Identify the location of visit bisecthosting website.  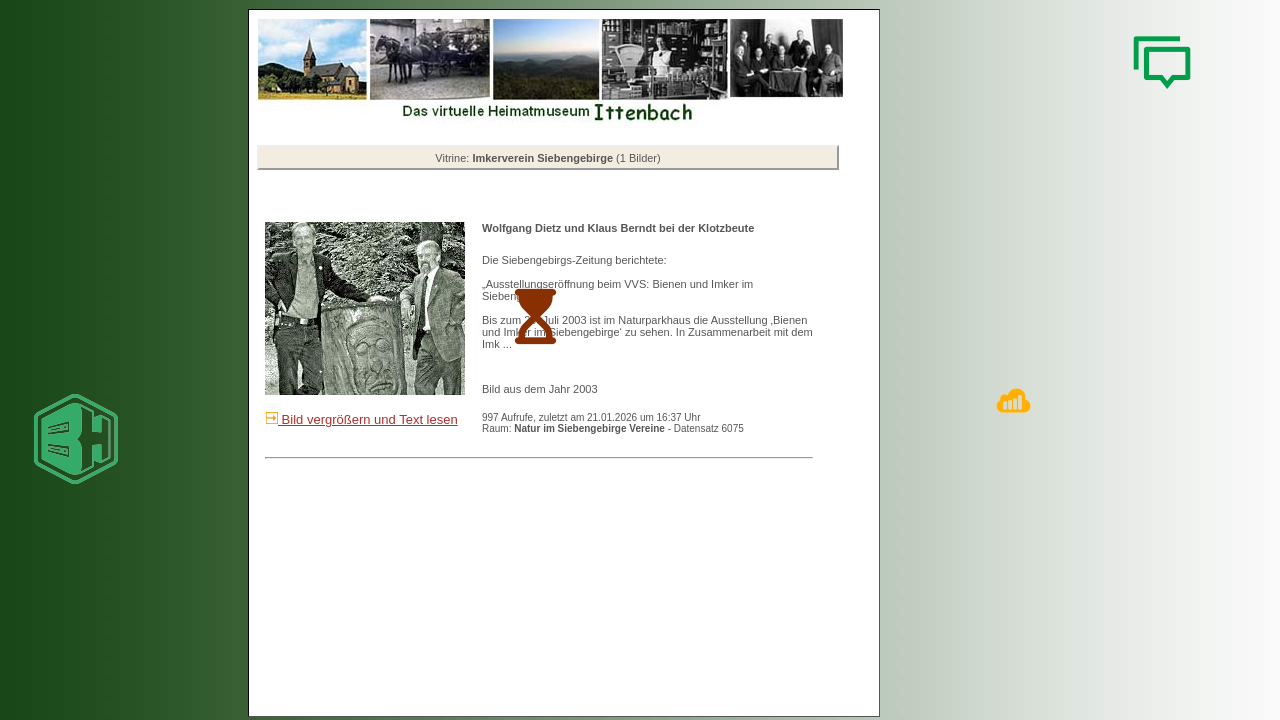
(76, 439).